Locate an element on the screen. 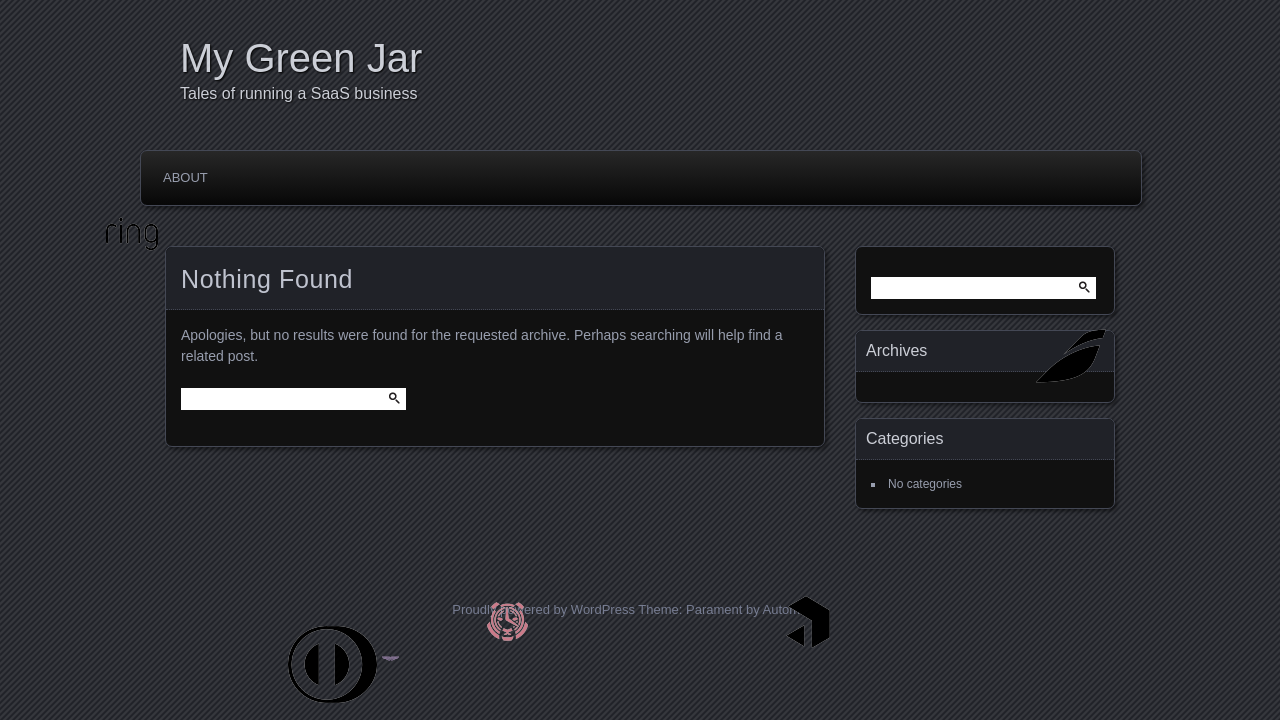  Aston Martin brand logo is located at coordinates (390, 658).